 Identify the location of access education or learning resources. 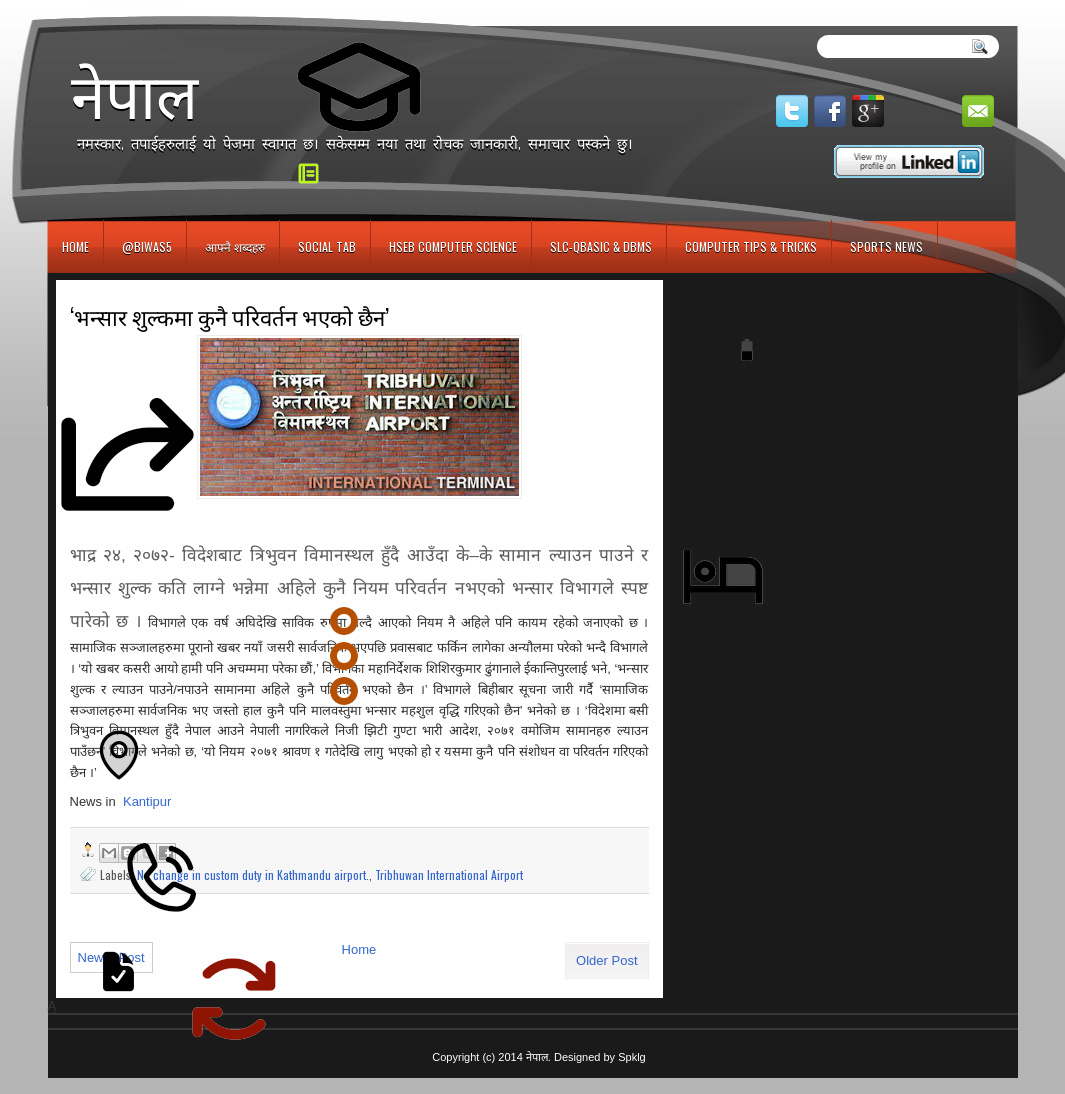
(359, 87).